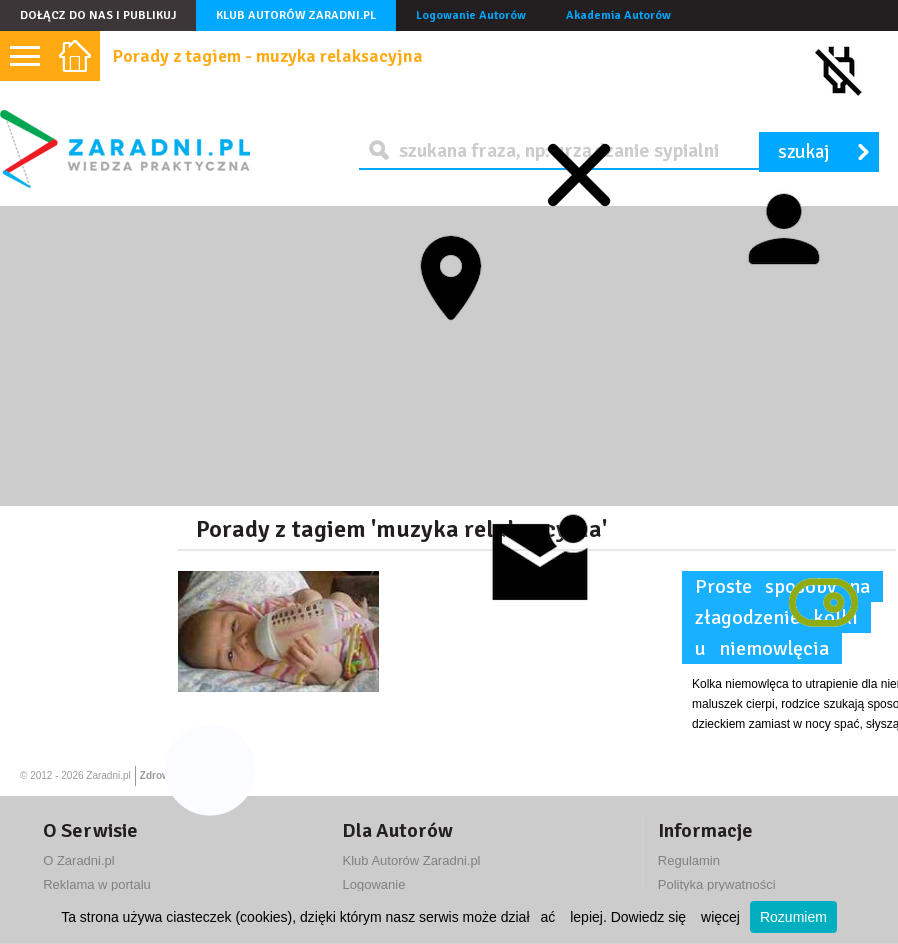  I want to click on view current location on map, so click(451, 279).